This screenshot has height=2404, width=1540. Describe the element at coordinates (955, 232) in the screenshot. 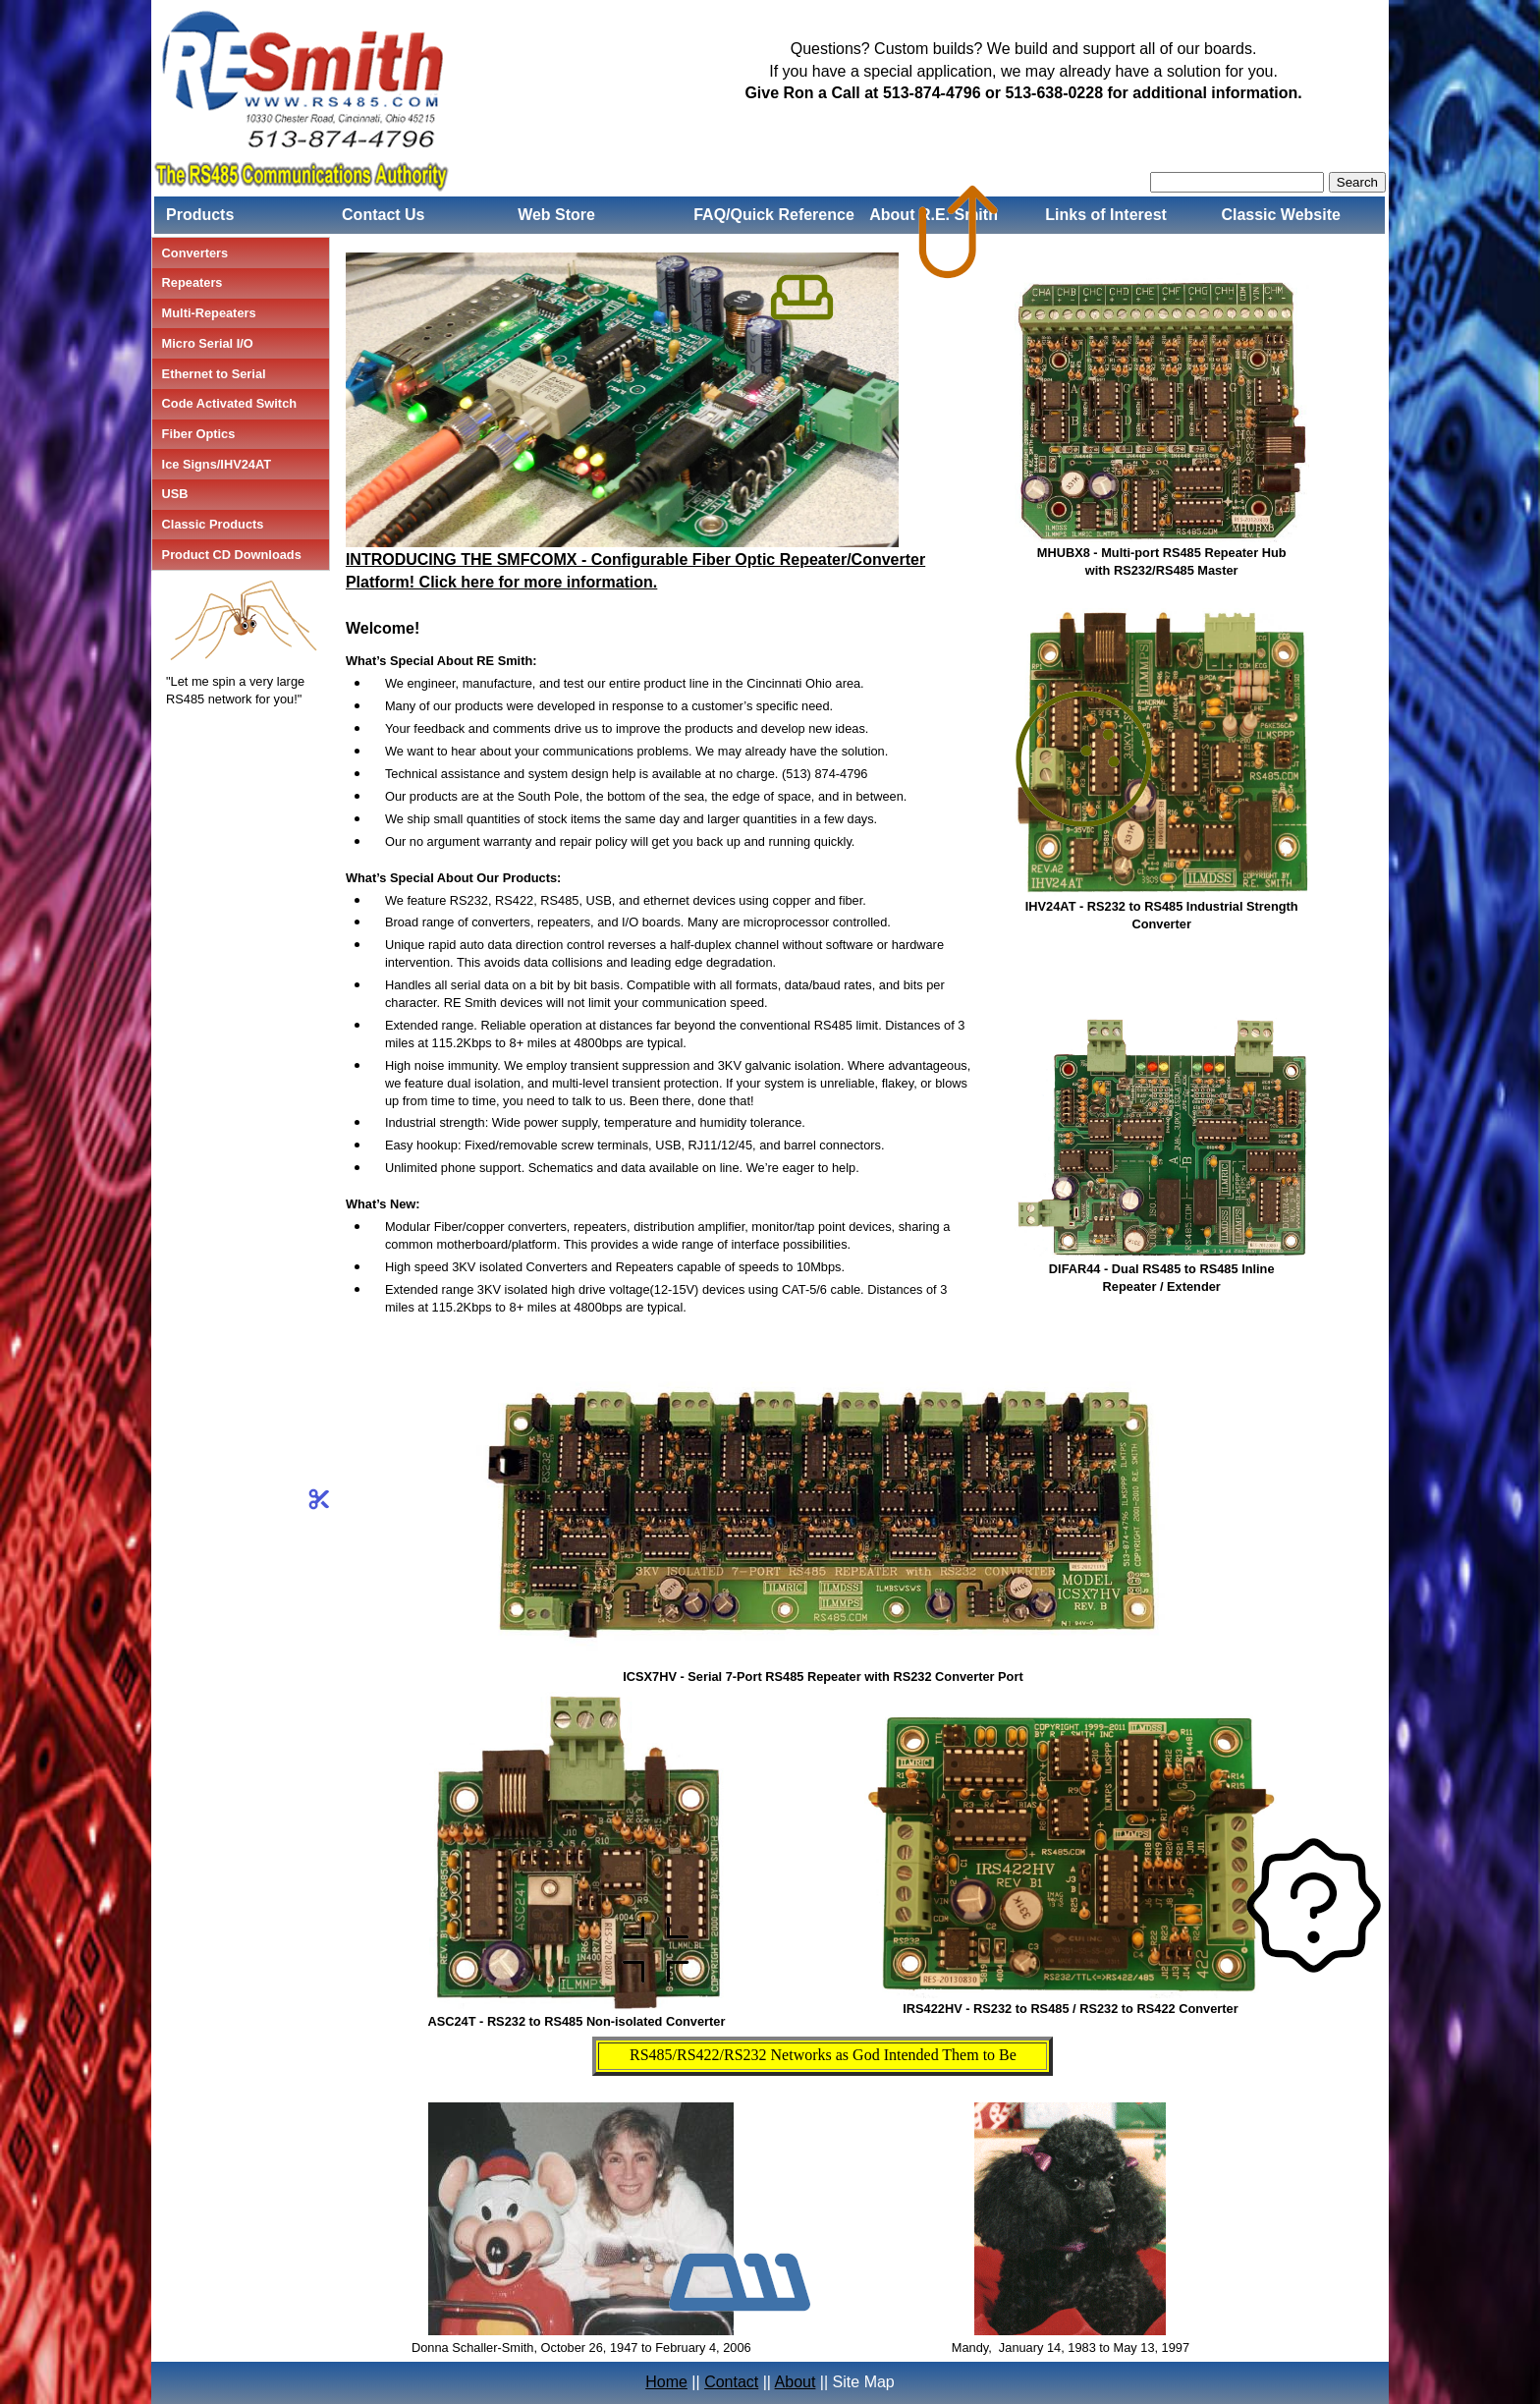

I see `redo or repeat last action` at that location.